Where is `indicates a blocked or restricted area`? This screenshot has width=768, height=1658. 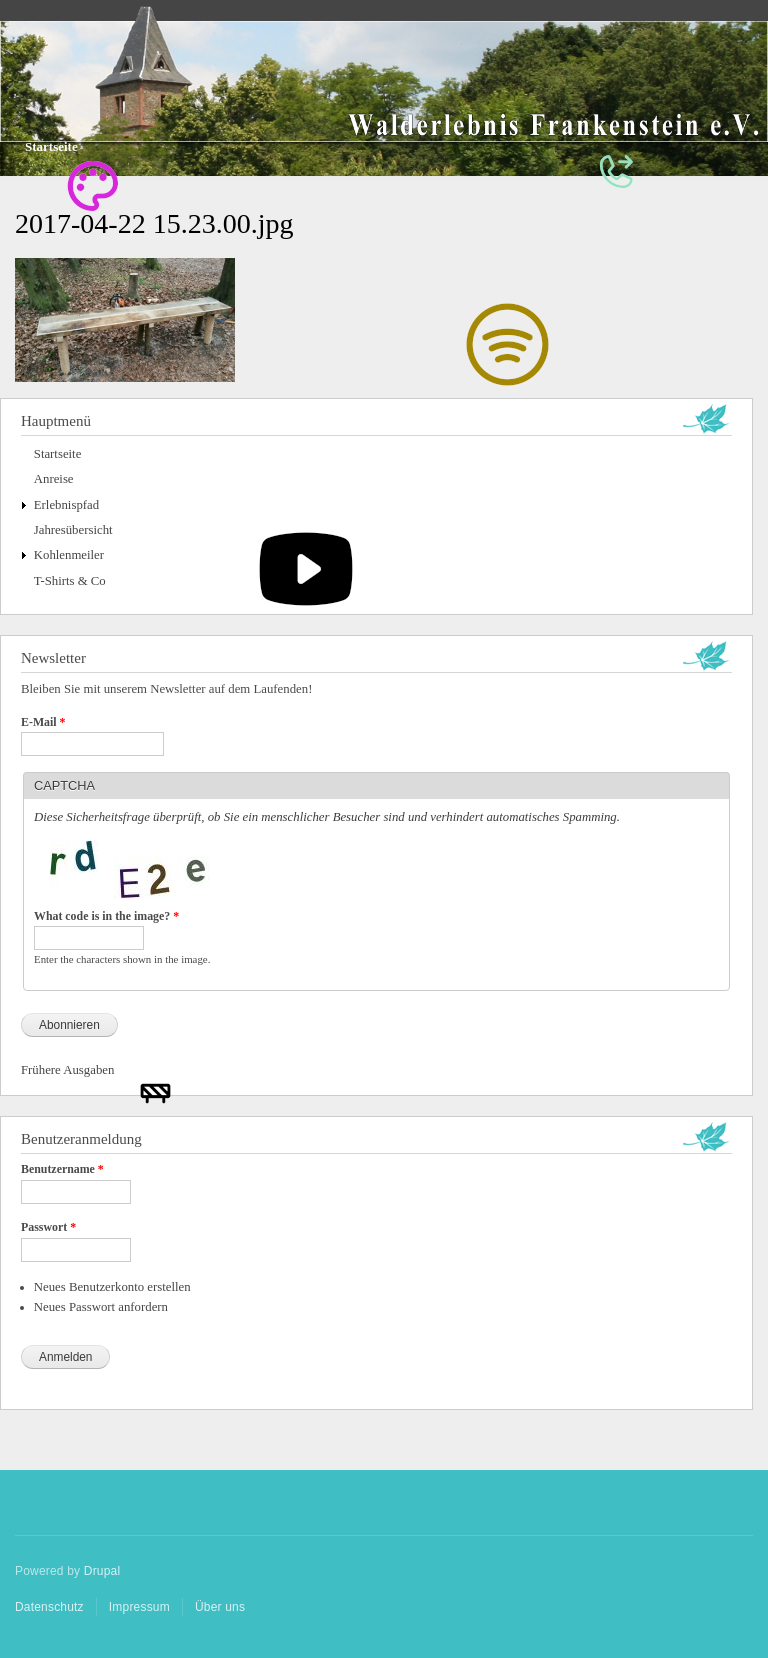
indicates a blocked or restricted area is located at coordinates (155, 1092).